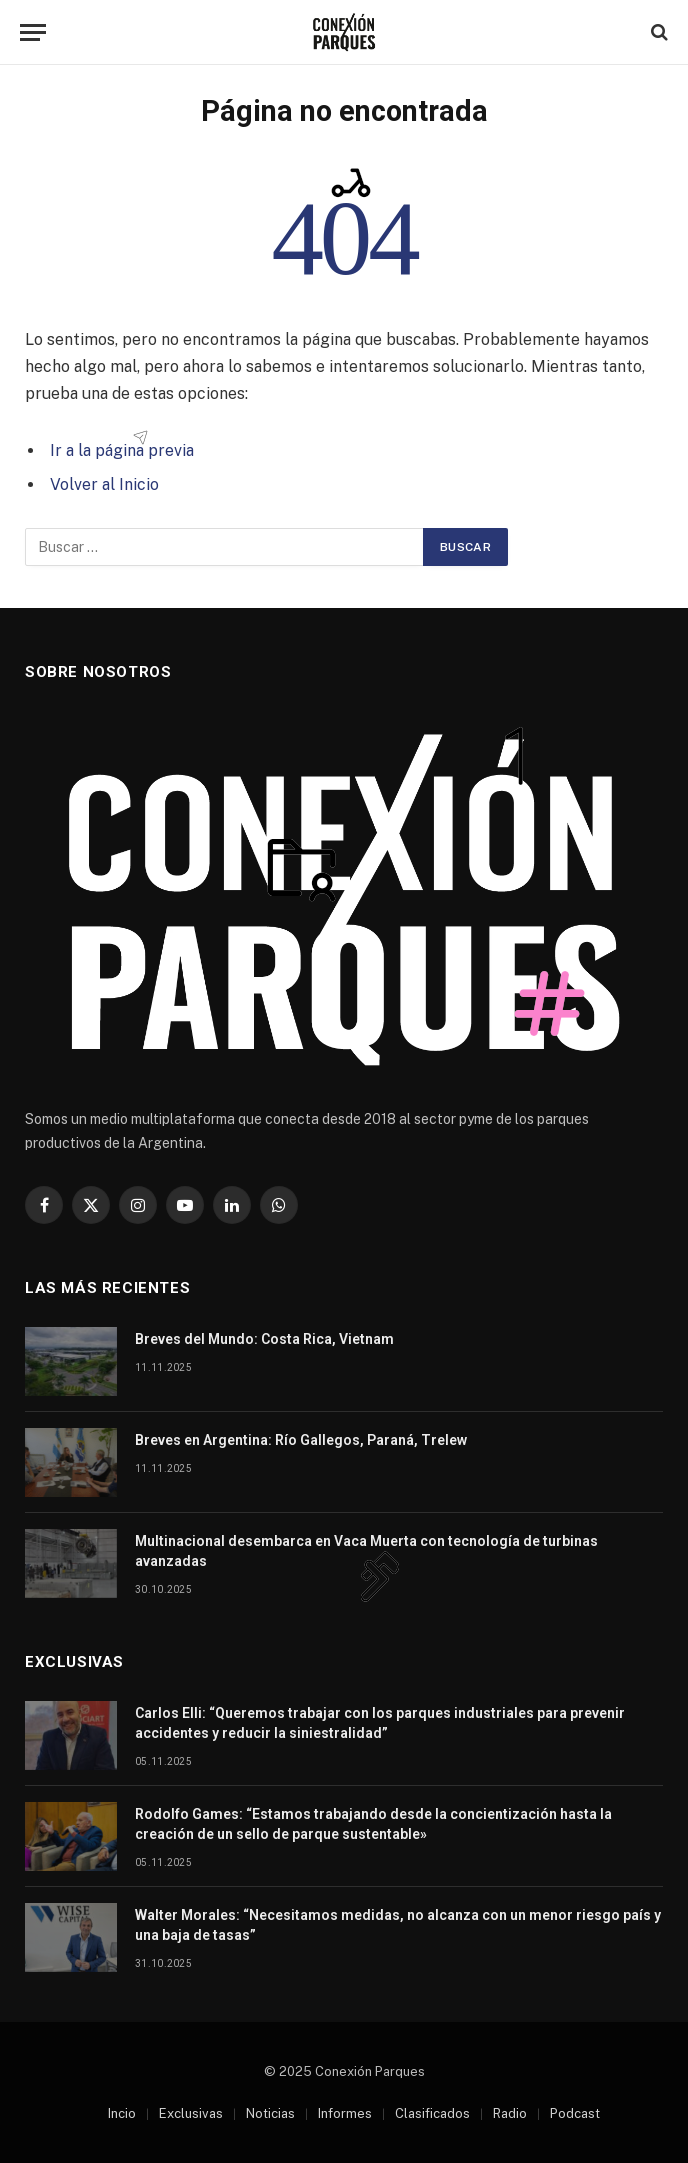 Image resolution: width=688 pixels, height=2163 pixels. Describe the element at coordinates (141, 437) in the screenshot. I see `send a message` at that location.